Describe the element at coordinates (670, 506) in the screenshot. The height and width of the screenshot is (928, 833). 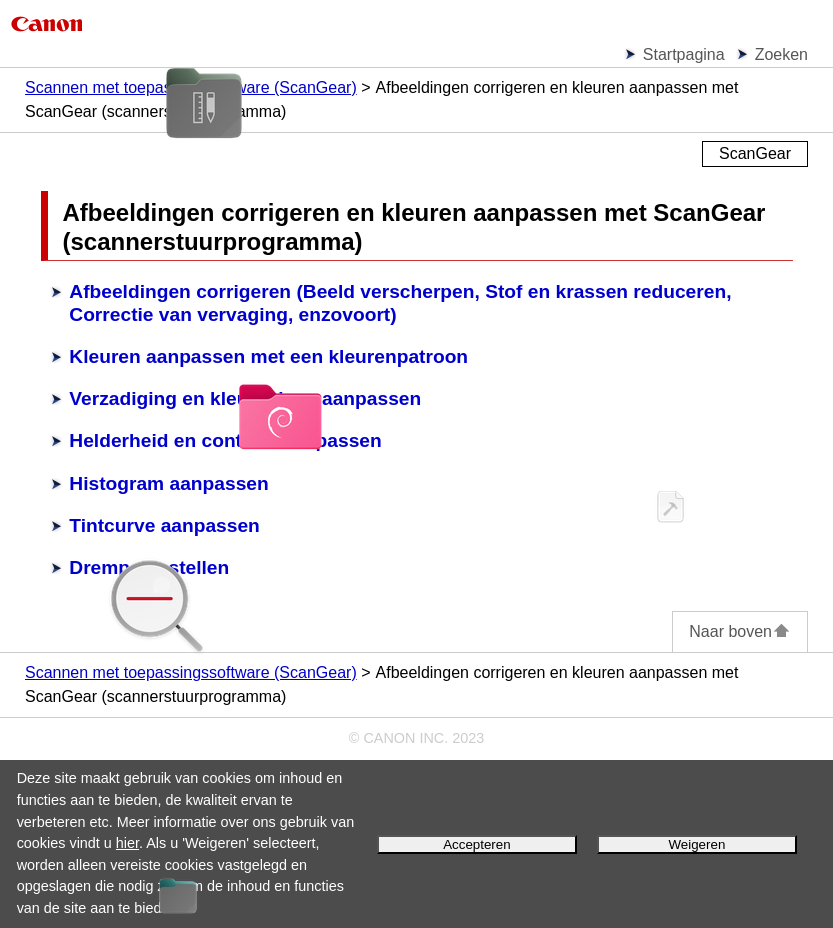
I see `a makefile used for building or compiling software` at that location.